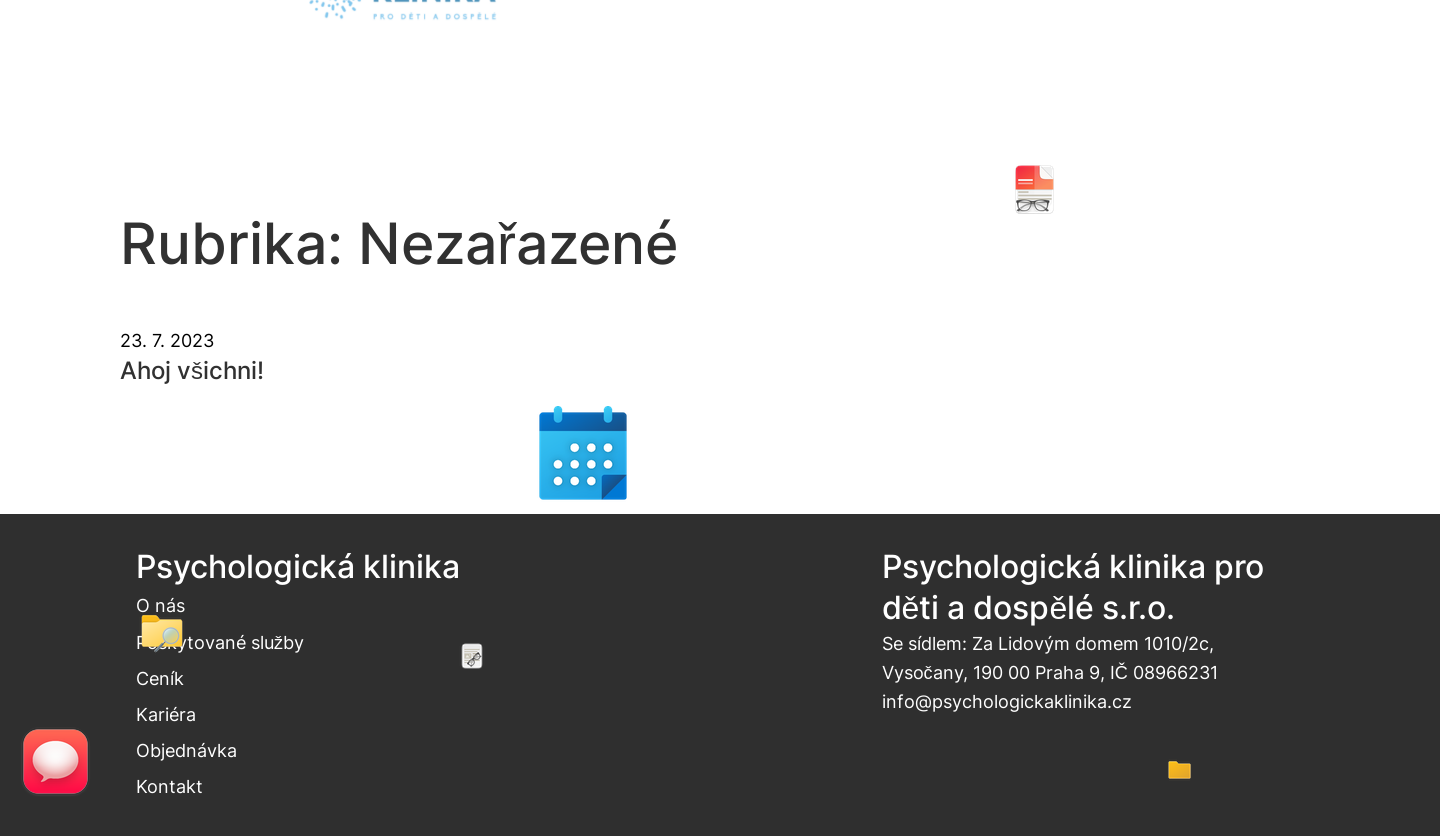 The image size is (1440, 836). I want to click on open the calendar app, so click(583, 456).